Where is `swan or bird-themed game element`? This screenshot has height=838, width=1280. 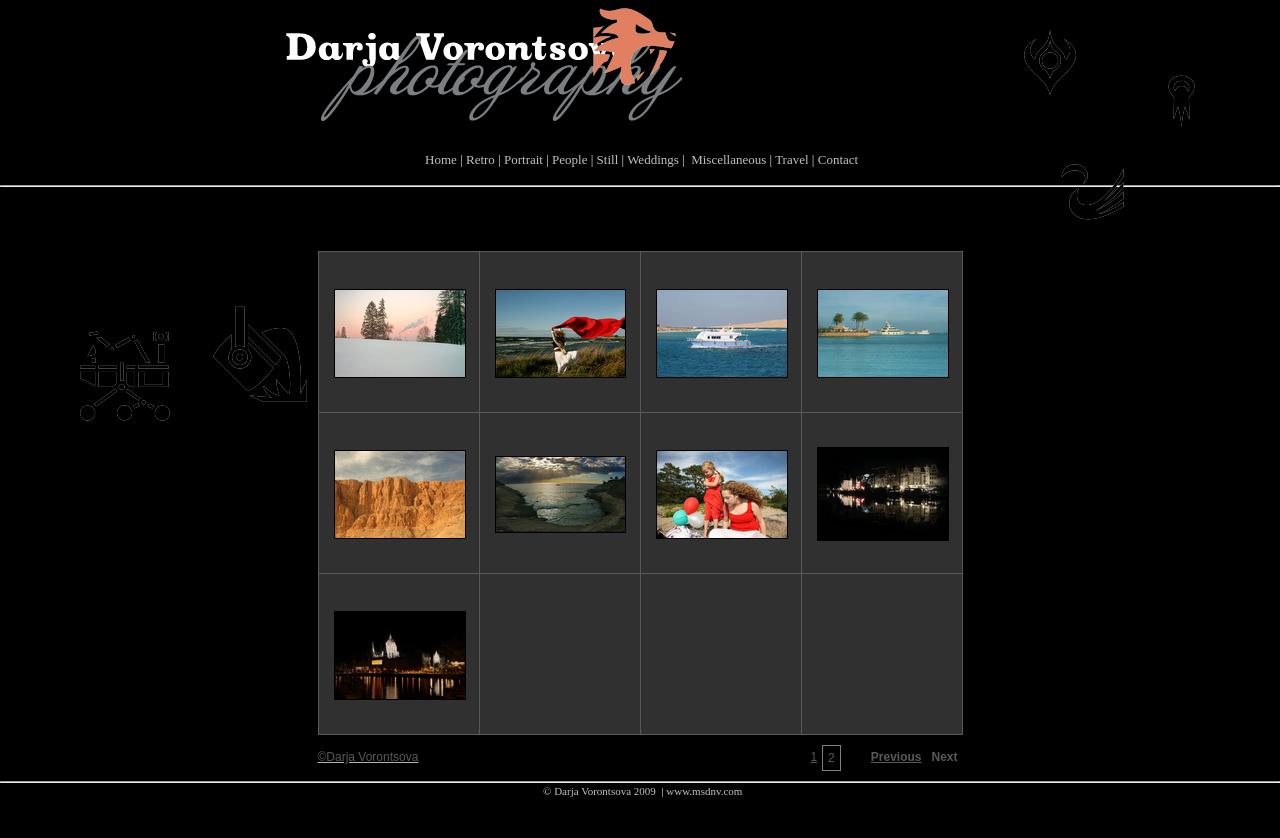
swan or bird-themed game element is located at coordinates (1093, 189).